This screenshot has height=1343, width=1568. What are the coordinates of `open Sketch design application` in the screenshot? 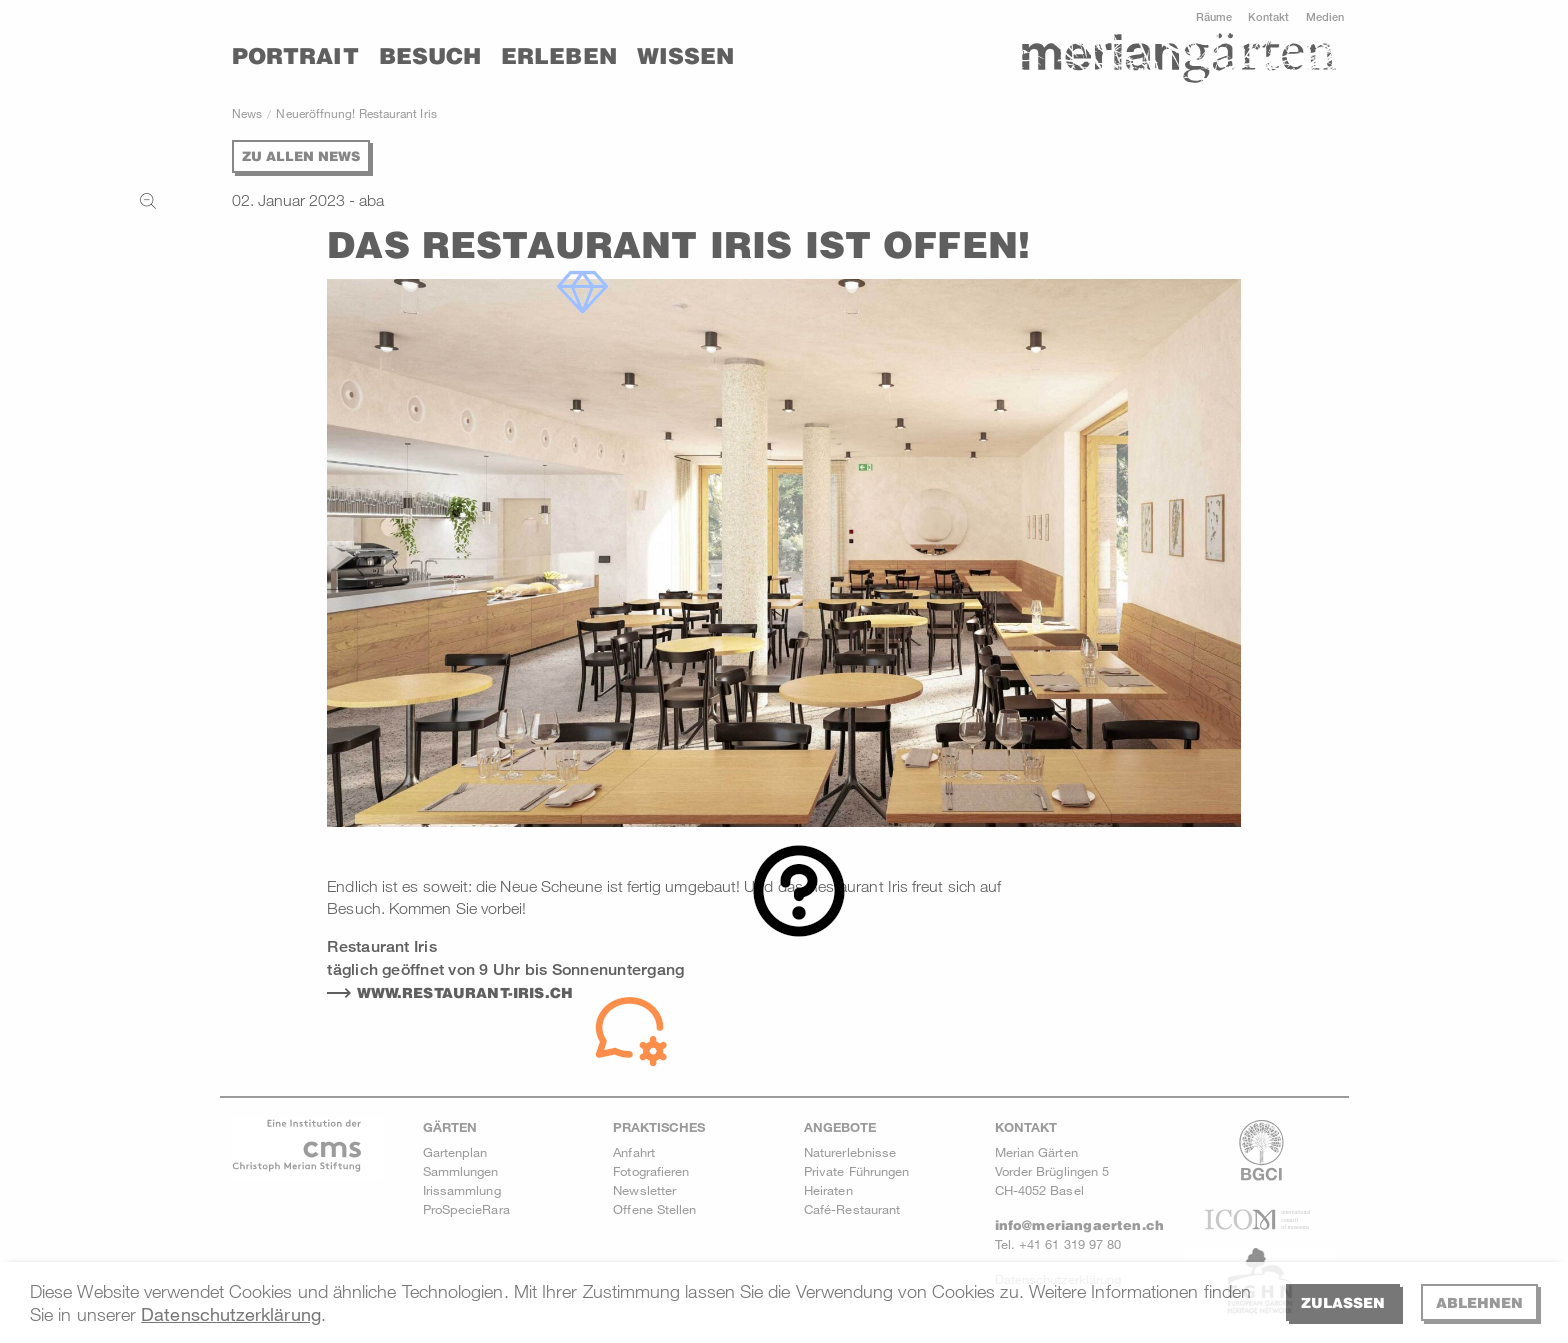 It's located at (582, 291).